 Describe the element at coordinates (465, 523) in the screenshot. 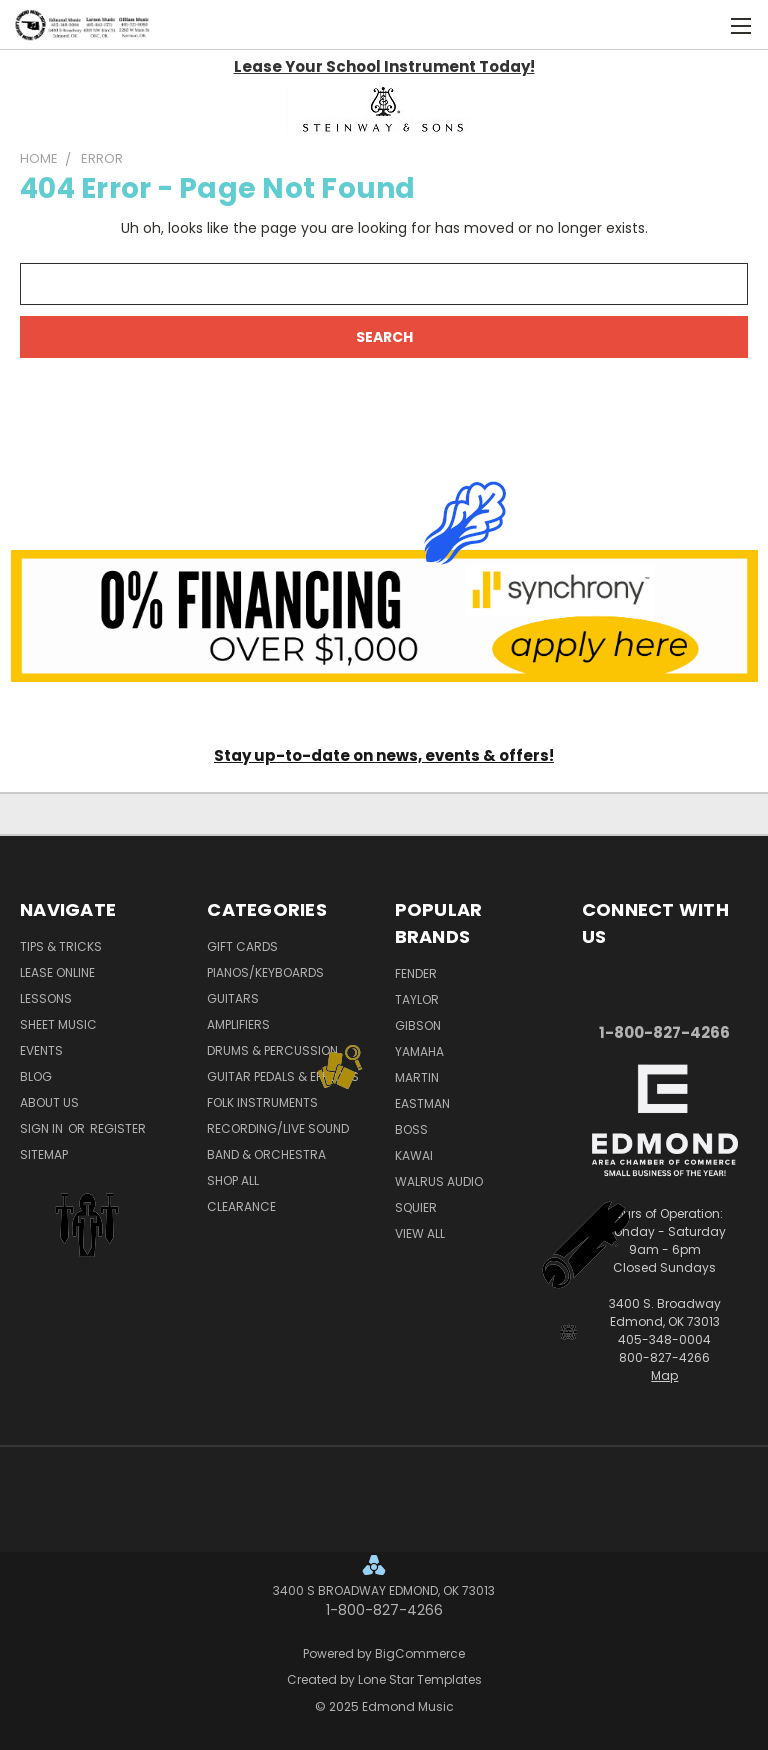

I see `select bok choy as an ingredient` at that location.